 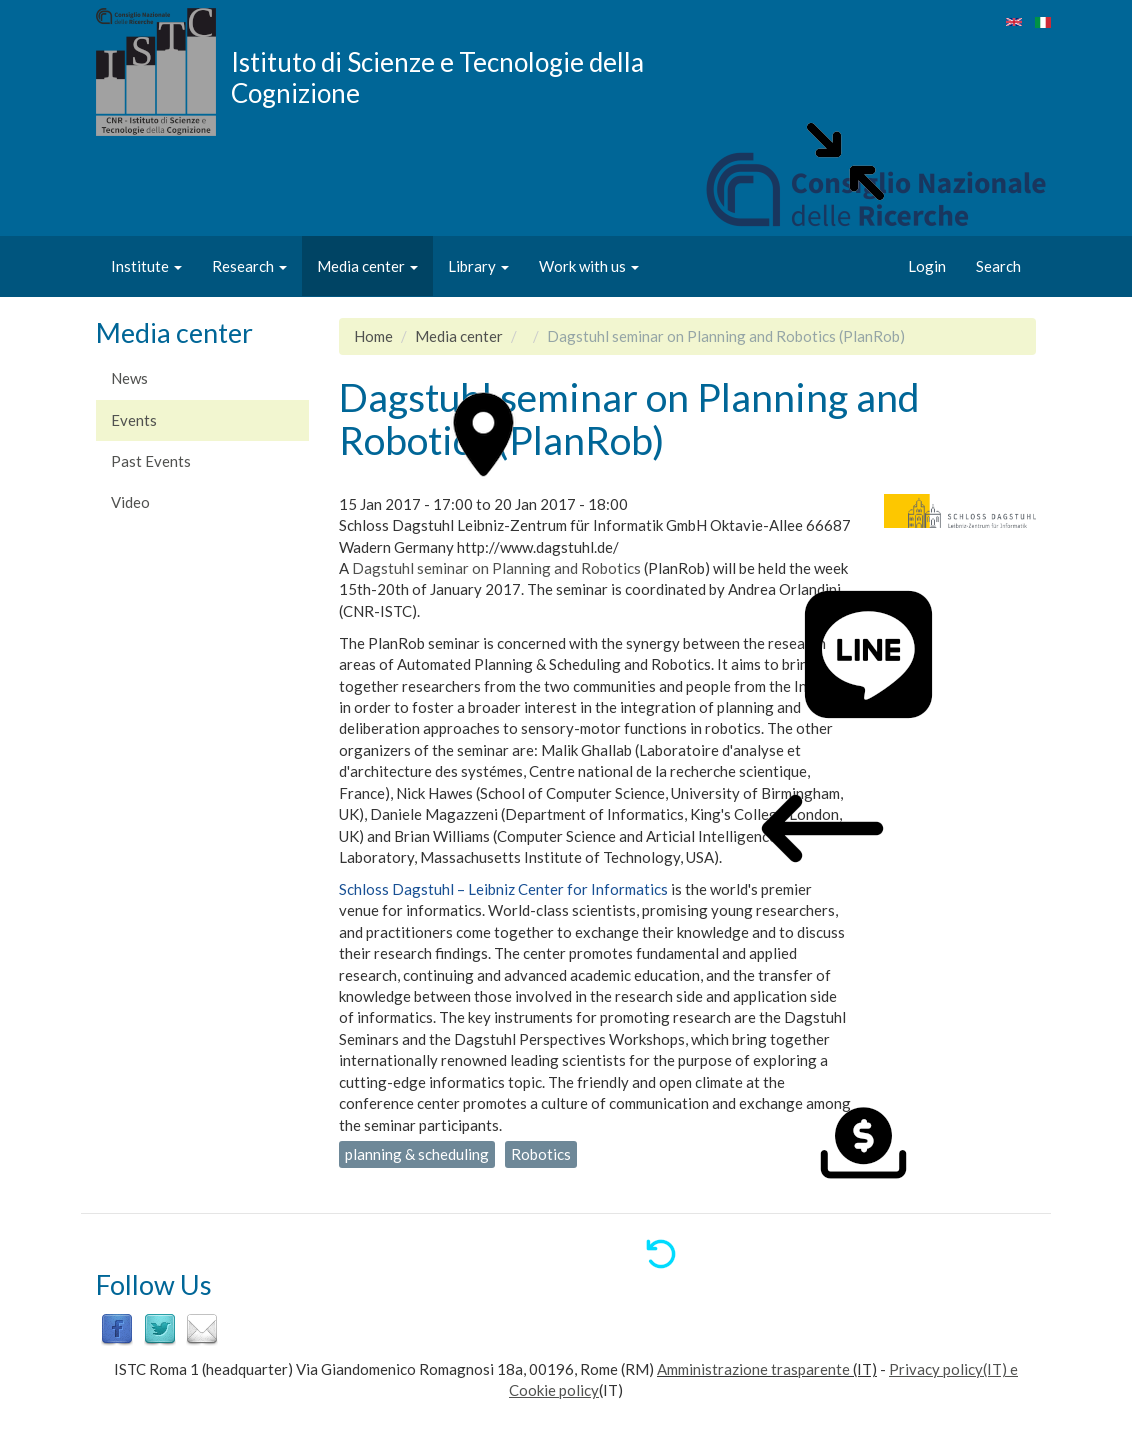 I want to click on open the LINE messaging app, so click(x=868, y=654).